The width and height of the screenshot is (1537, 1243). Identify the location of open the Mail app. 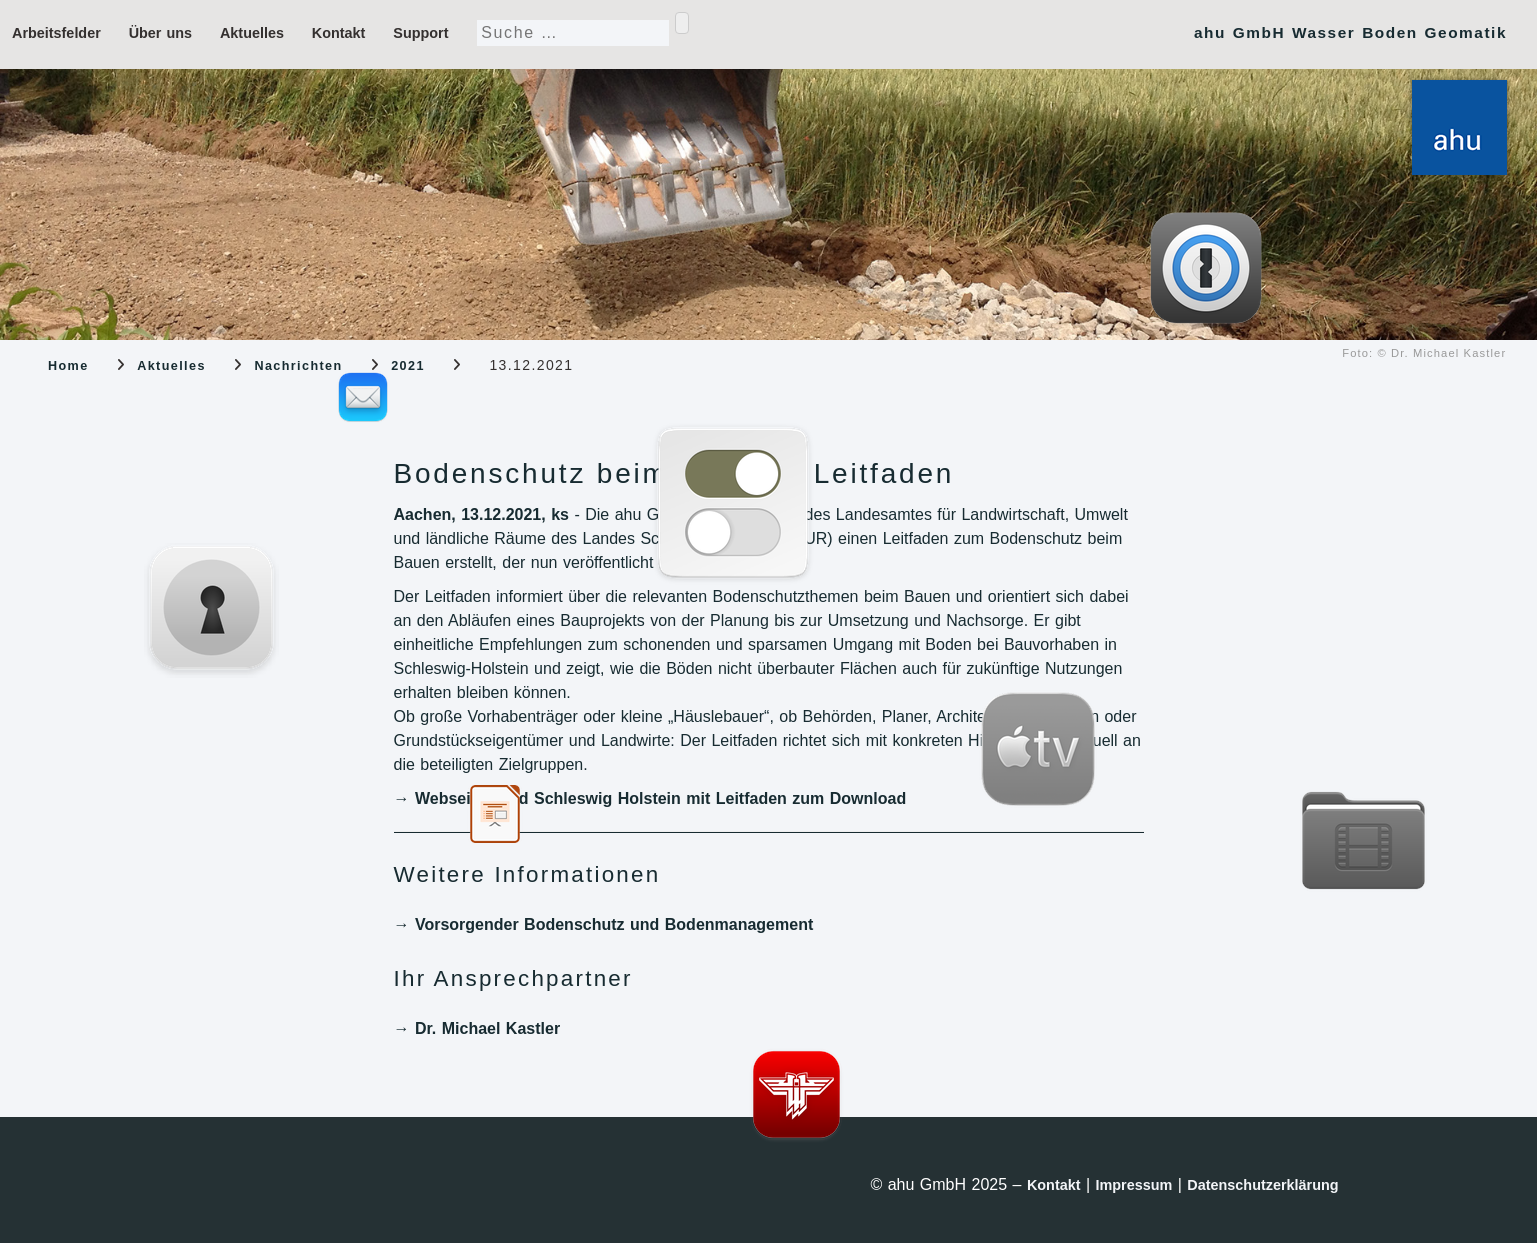
(363, 397).